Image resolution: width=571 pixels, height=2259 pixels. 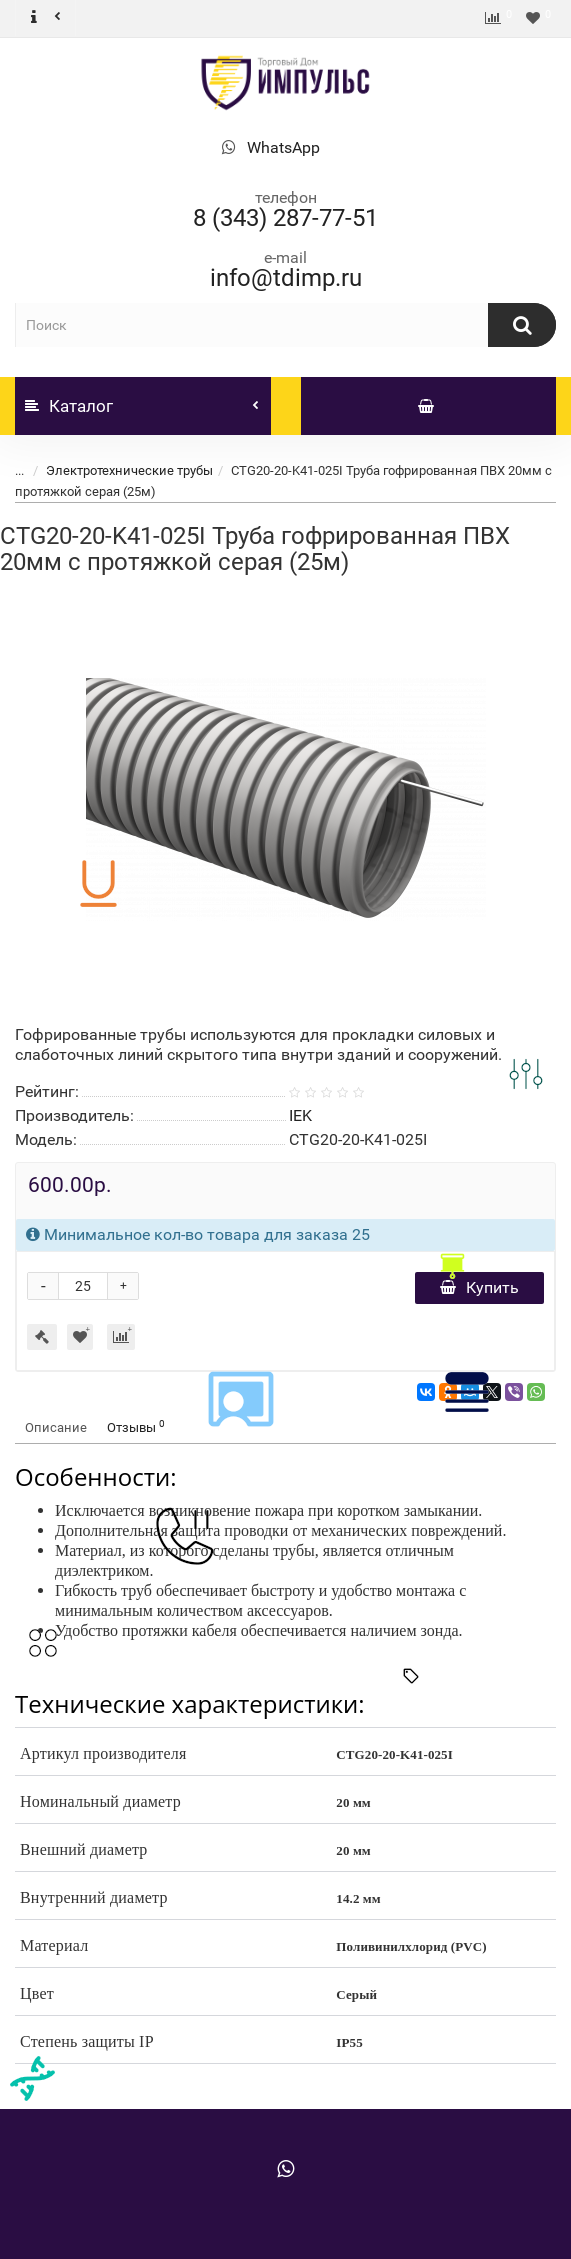 I want to click on access genetic or DNA-related information, so click(x=32, y=2078).